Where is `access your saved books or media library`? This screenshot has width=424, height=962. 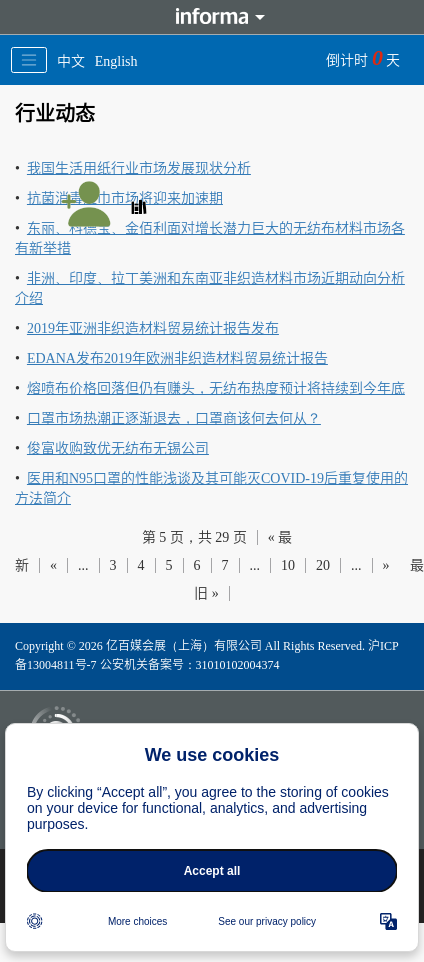
access your saved books or media library is located at coordinates (139, 207).